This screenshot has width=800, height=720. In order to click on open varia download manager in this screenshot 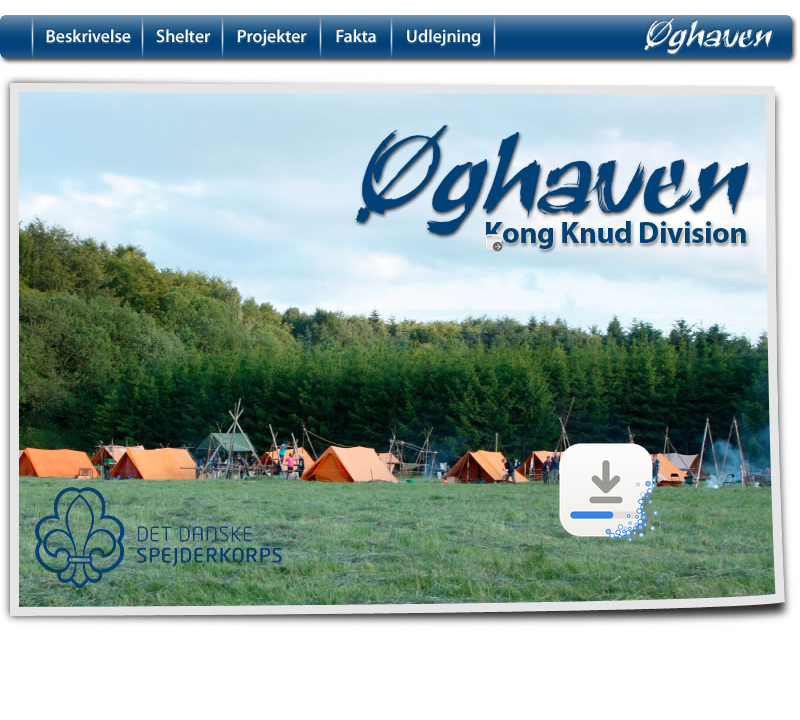, I will do `click(606, 490)`.